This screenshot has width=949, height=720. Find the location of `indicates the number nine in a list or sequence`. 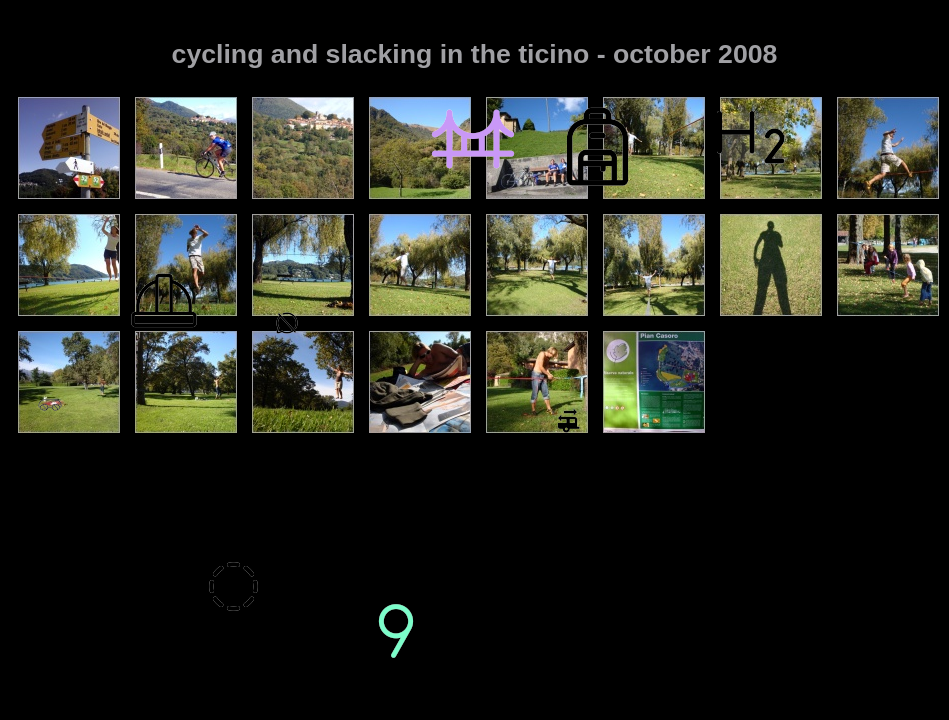

indicates the number nine in a list or sequence is located at coordinates (396, 631).